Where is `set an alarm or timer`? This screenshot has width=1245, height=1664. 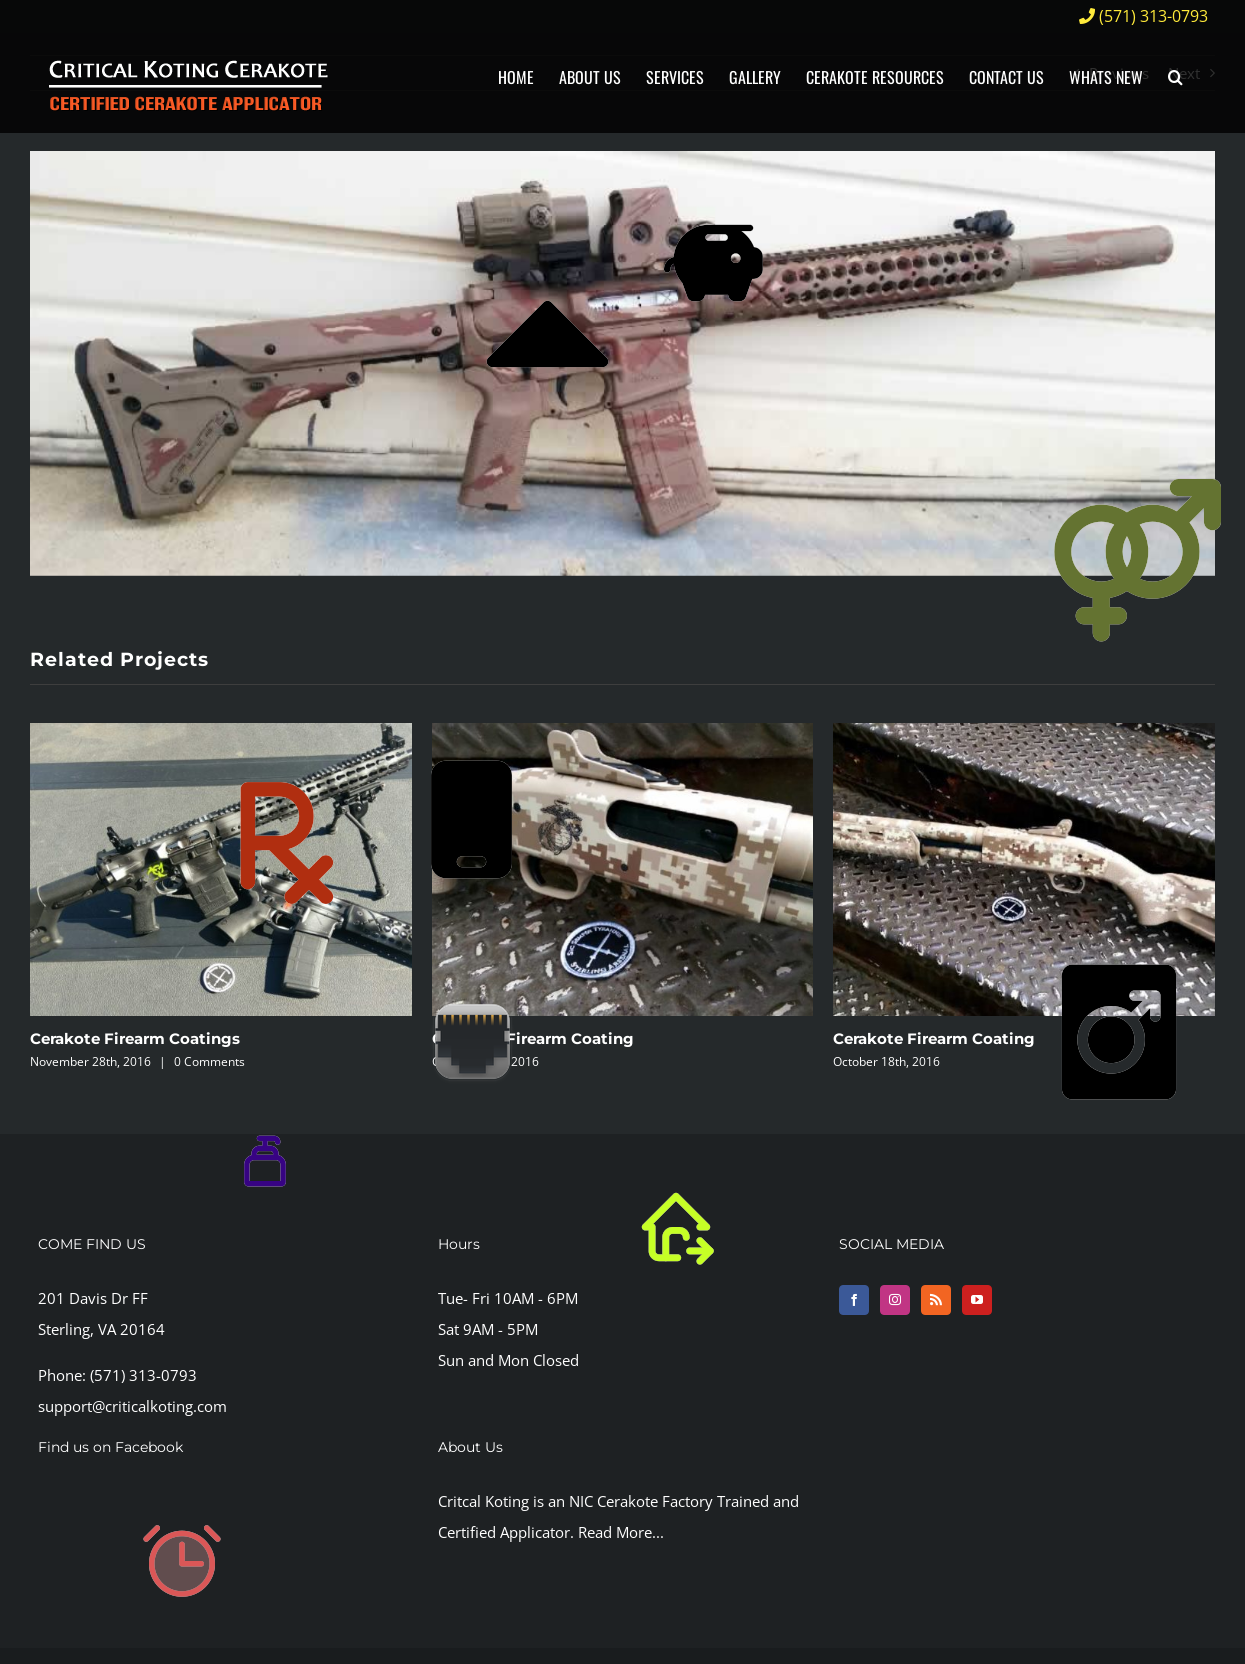 set an alarm or timer is located at coordinates (182, 1561).